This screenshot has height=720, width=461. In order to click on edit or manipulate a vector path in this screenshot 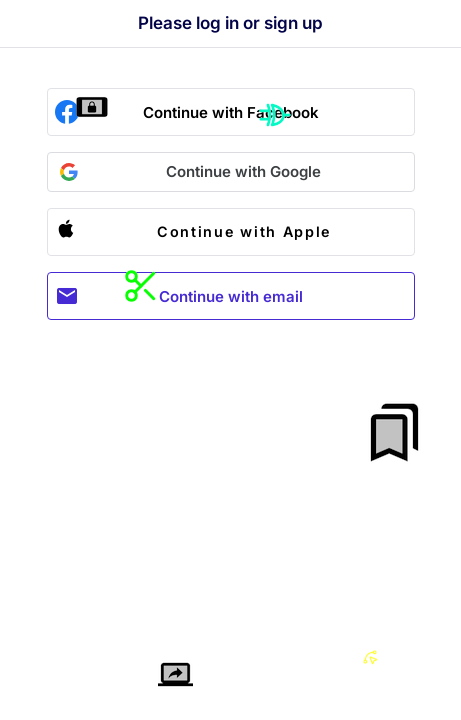, I will do `click(370, 657)`.